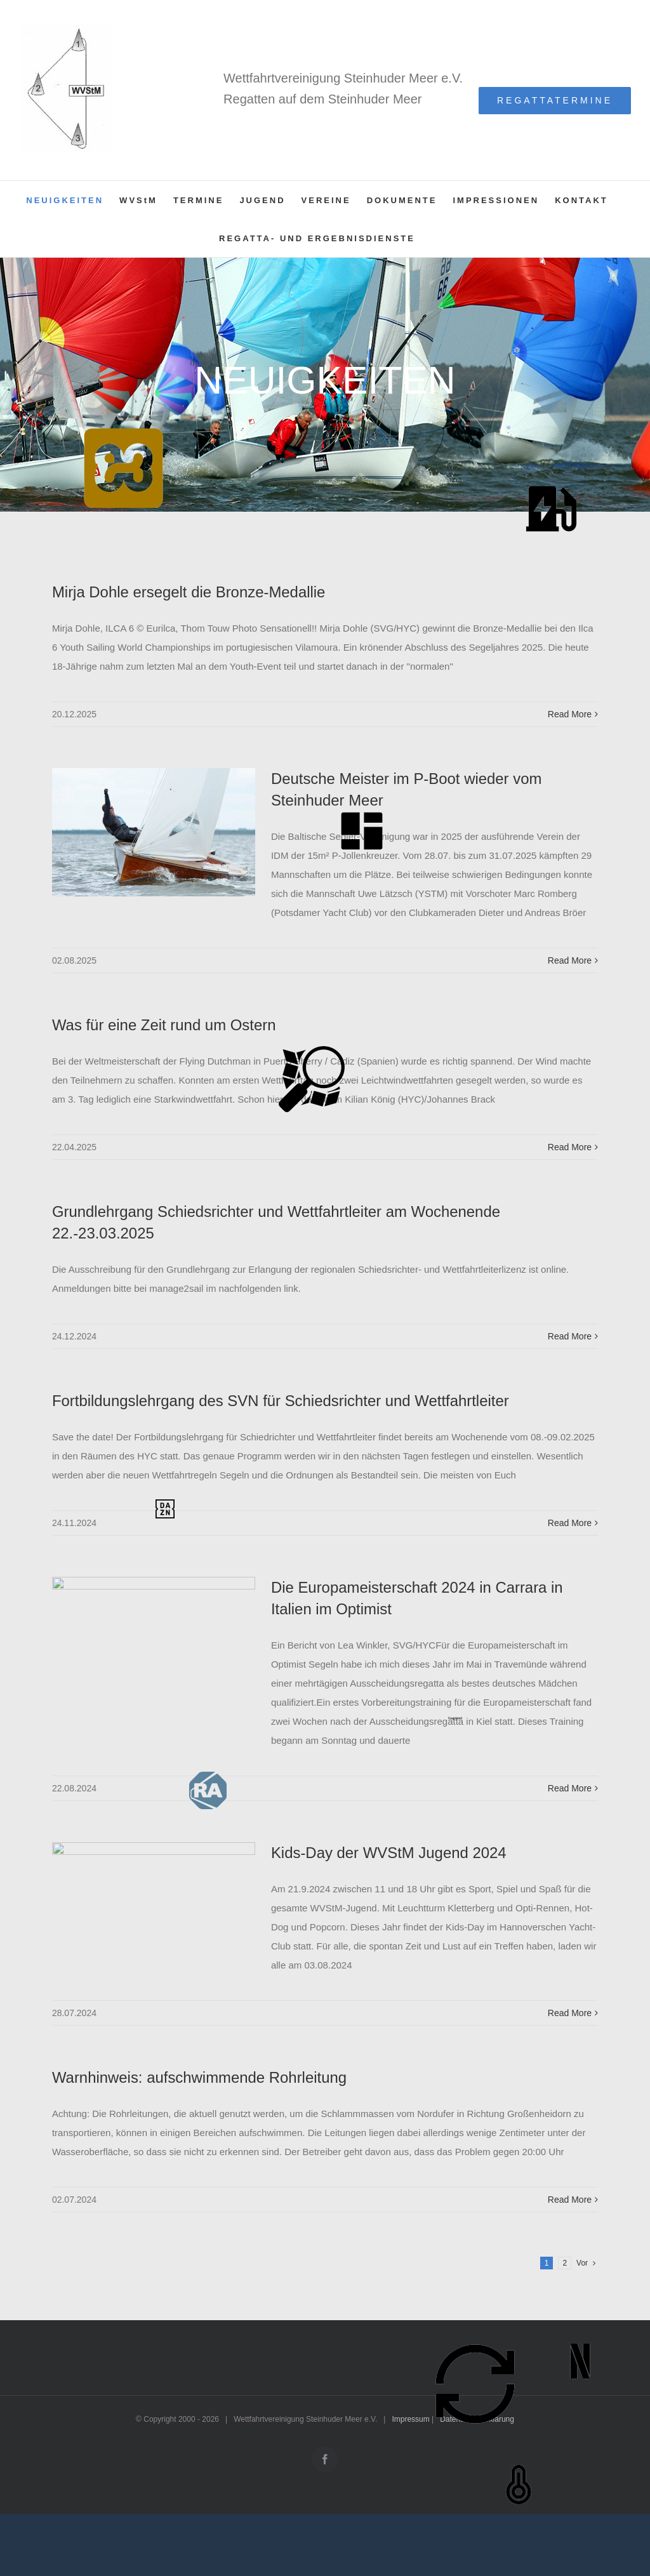 The width and height of the screenshot is (650, 2576). Describe the element at coordinates (551, 508) in the screenshot. I see `find nearby EV charging stations` at that location.